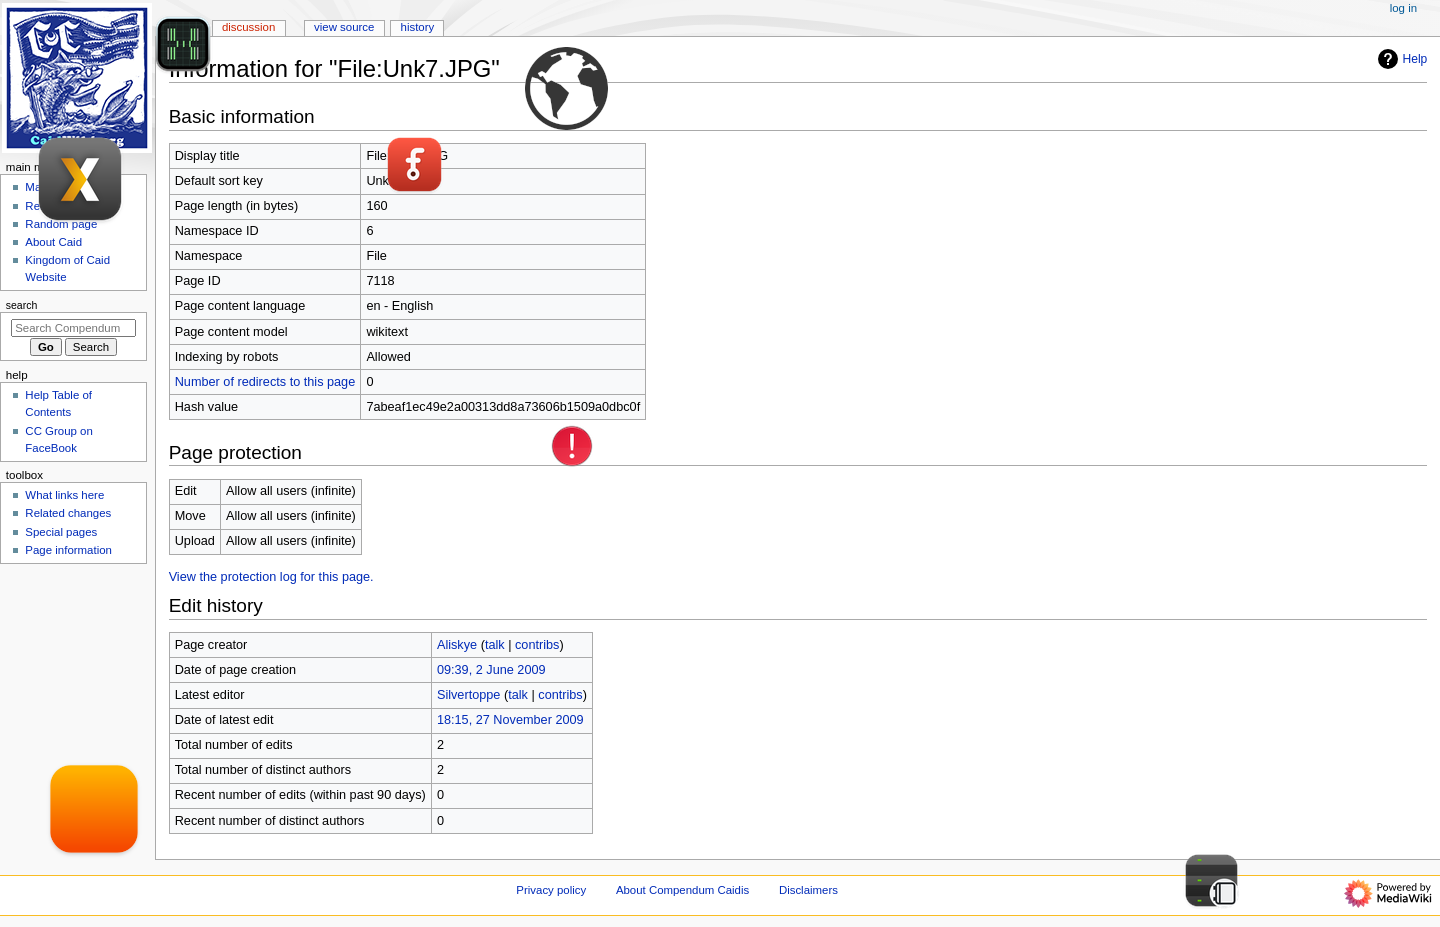 The image size is (1440, 927). Describe the element at coordinates (94, 809) in the screenshot. I see `blank orange app template for macos icon design` at that location.